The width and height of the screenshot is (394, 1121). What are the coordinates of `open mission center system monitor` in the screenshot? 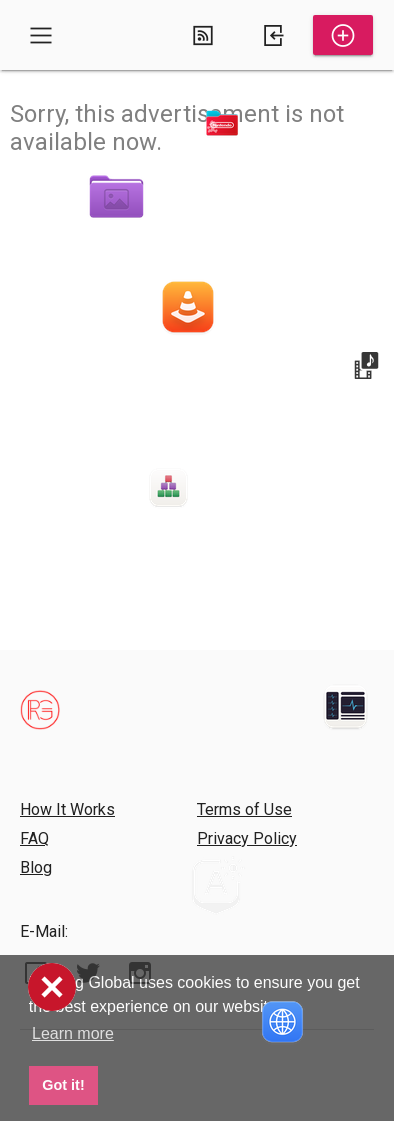 It's located at (345, 706).